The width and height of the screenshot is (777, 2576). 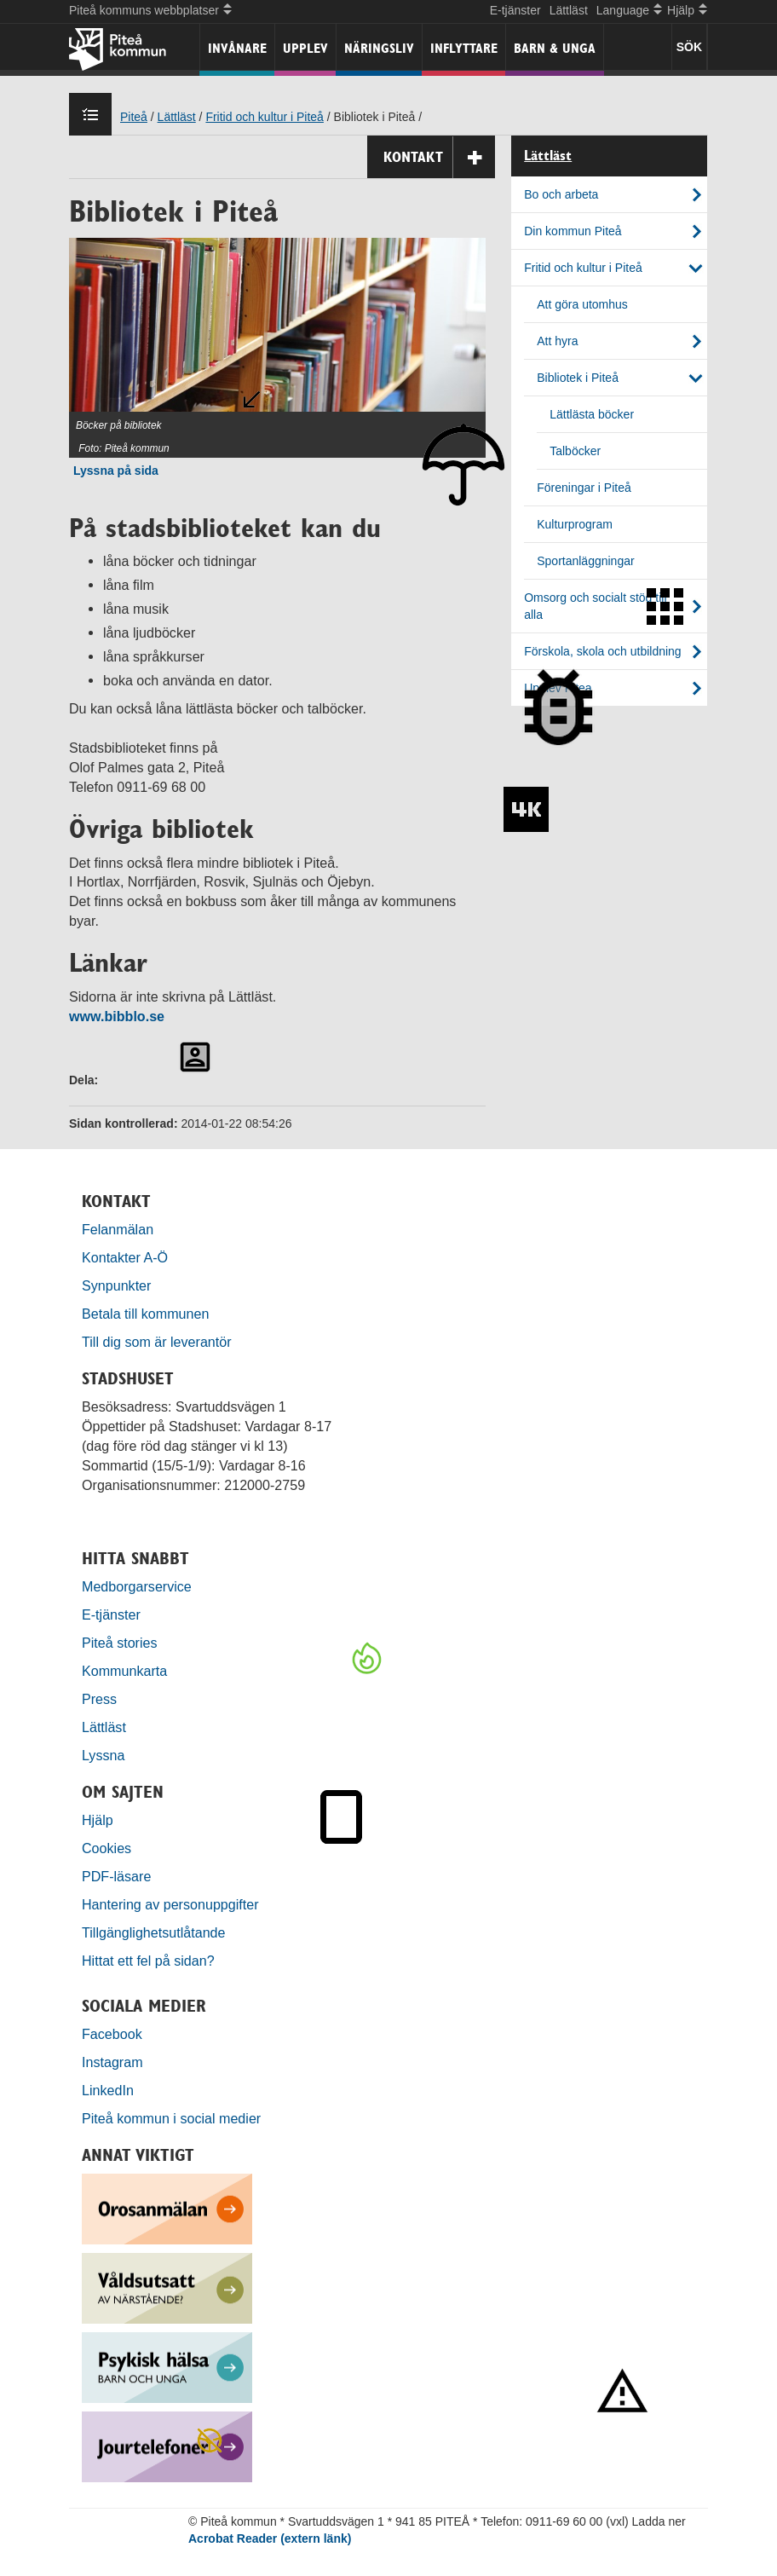 What do you see at coordinates (251, 400) in the screenshot?
I see `navigate or move southwest on a map` at bounding box center [251, 400].